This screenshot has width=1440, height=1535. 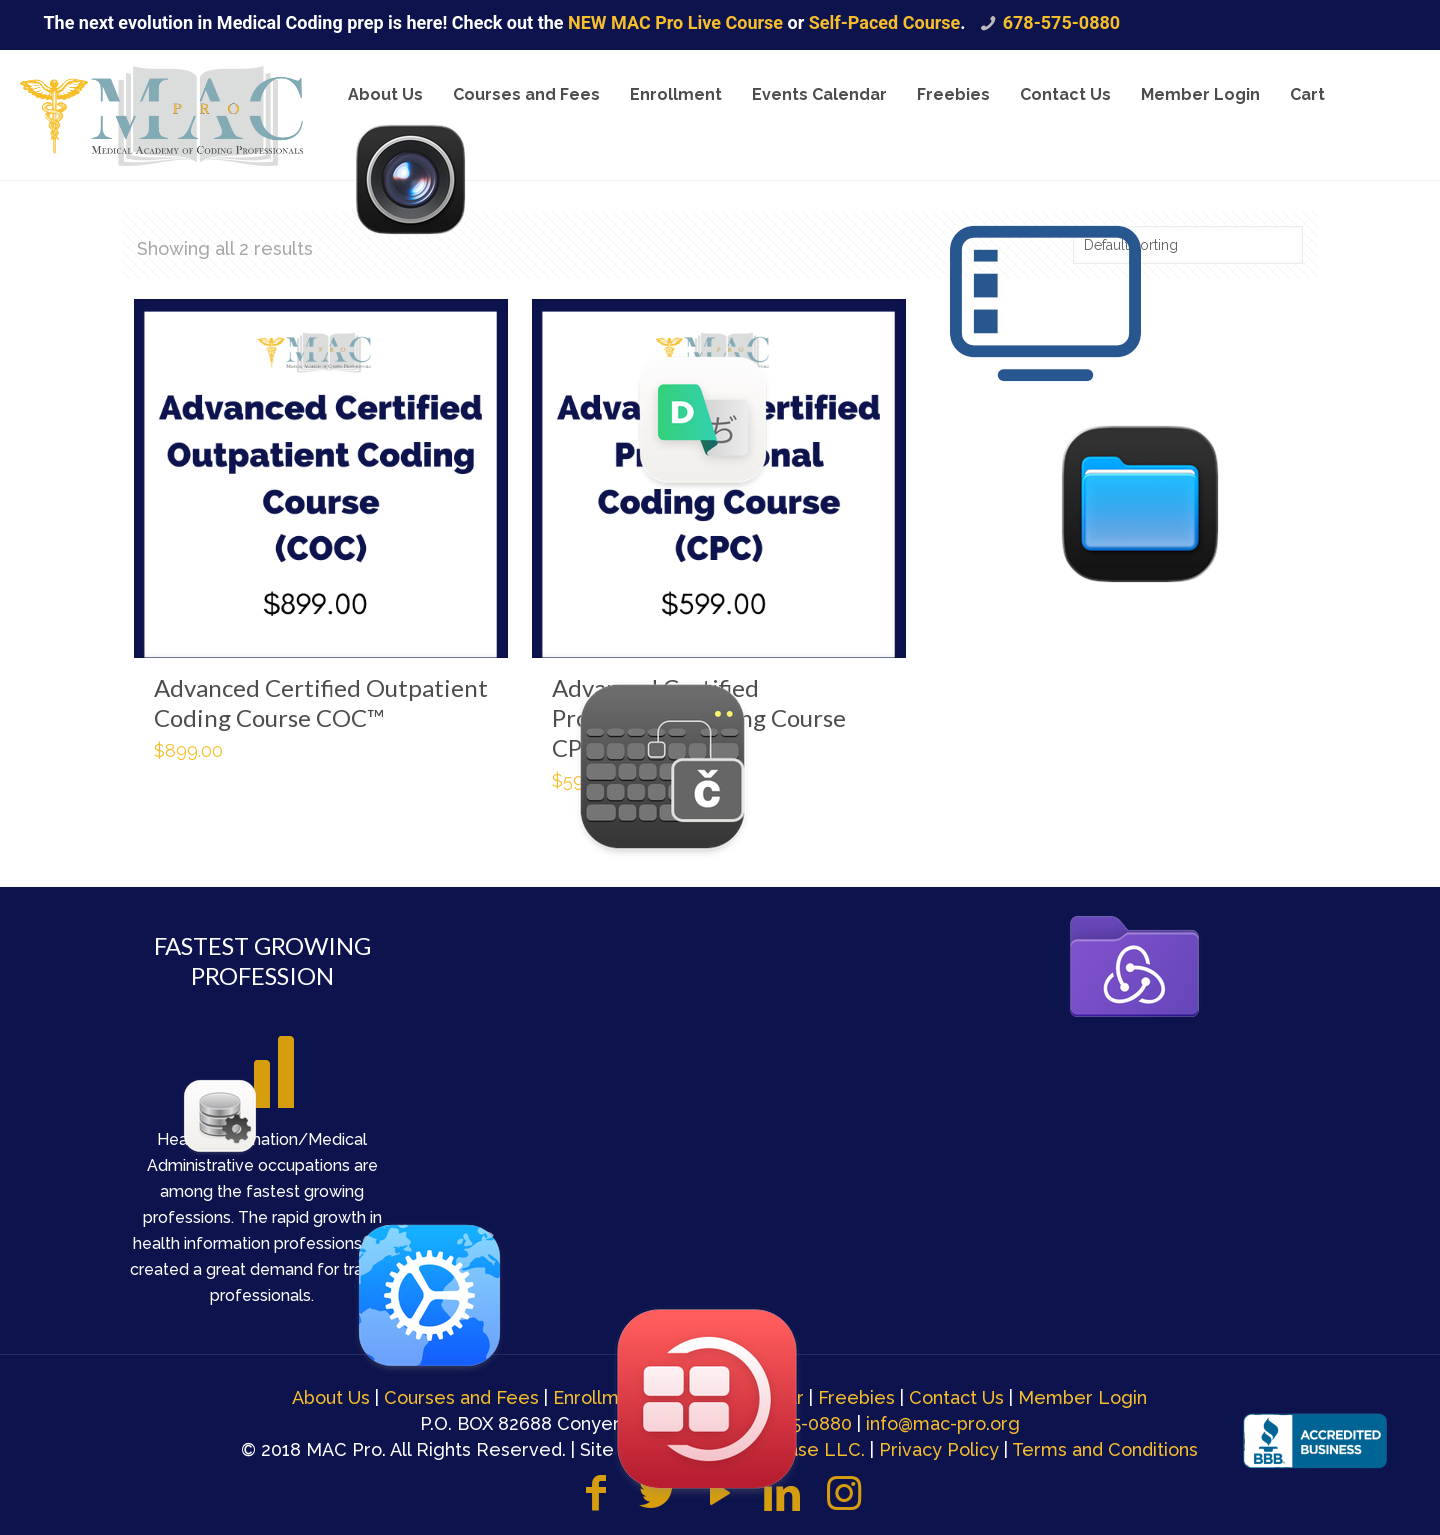 What do you see at coordinates (1134, 970) in the screenshot?
I see `folder containing redux state management files` at bounding box center [1134, 970].